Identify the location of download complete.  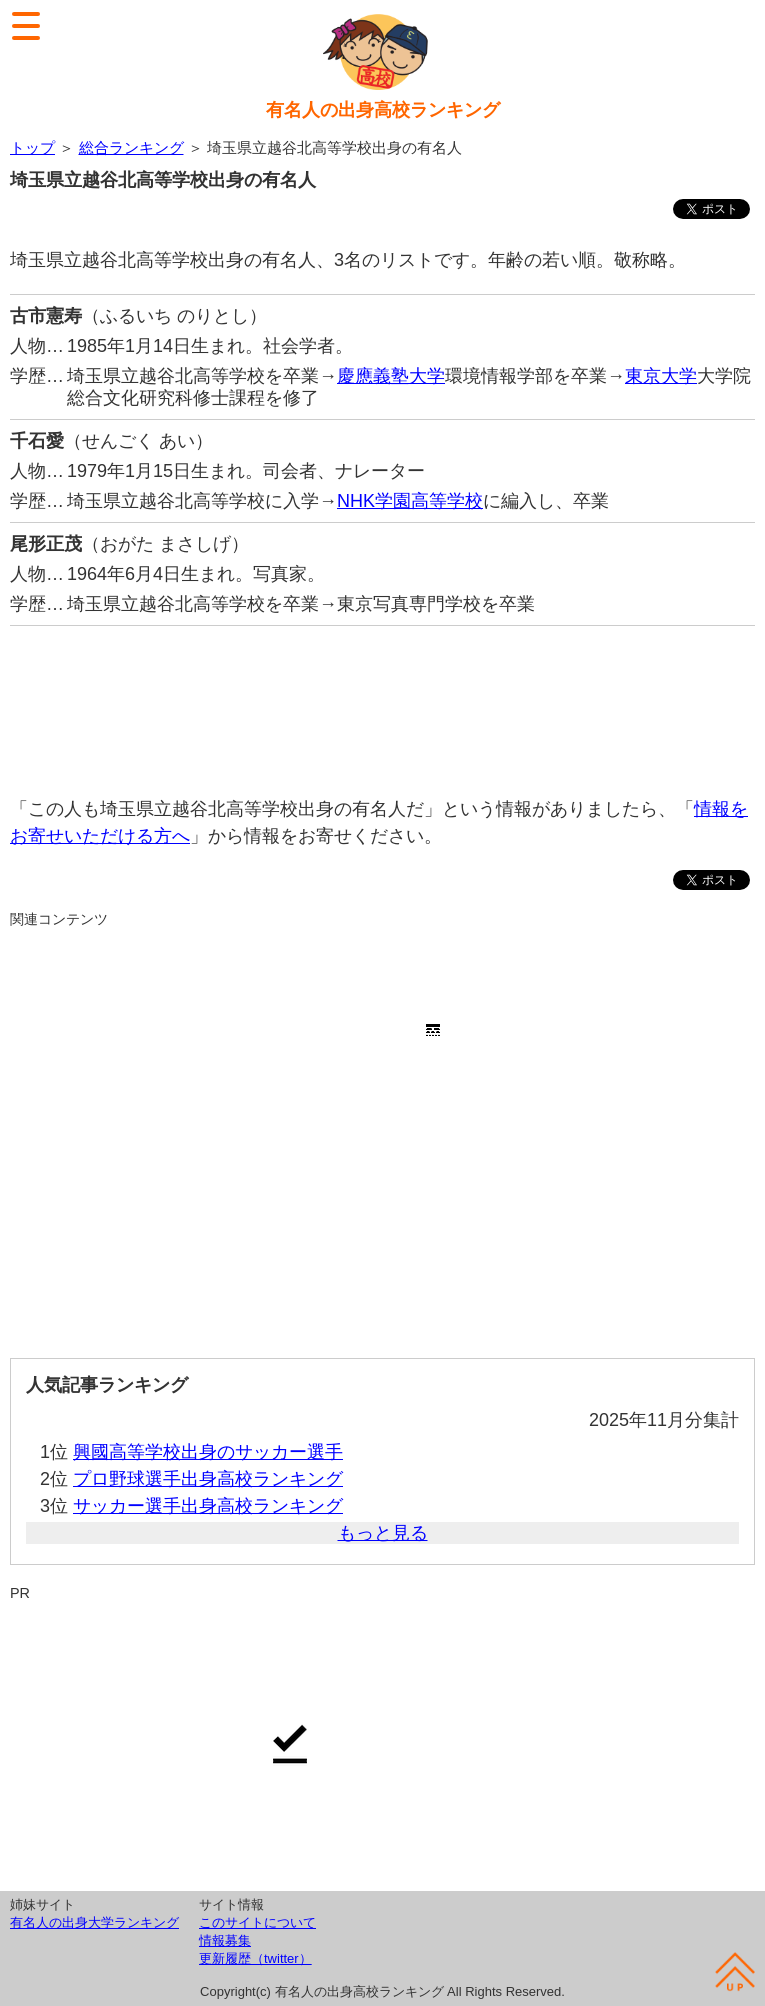
(290, 1744).